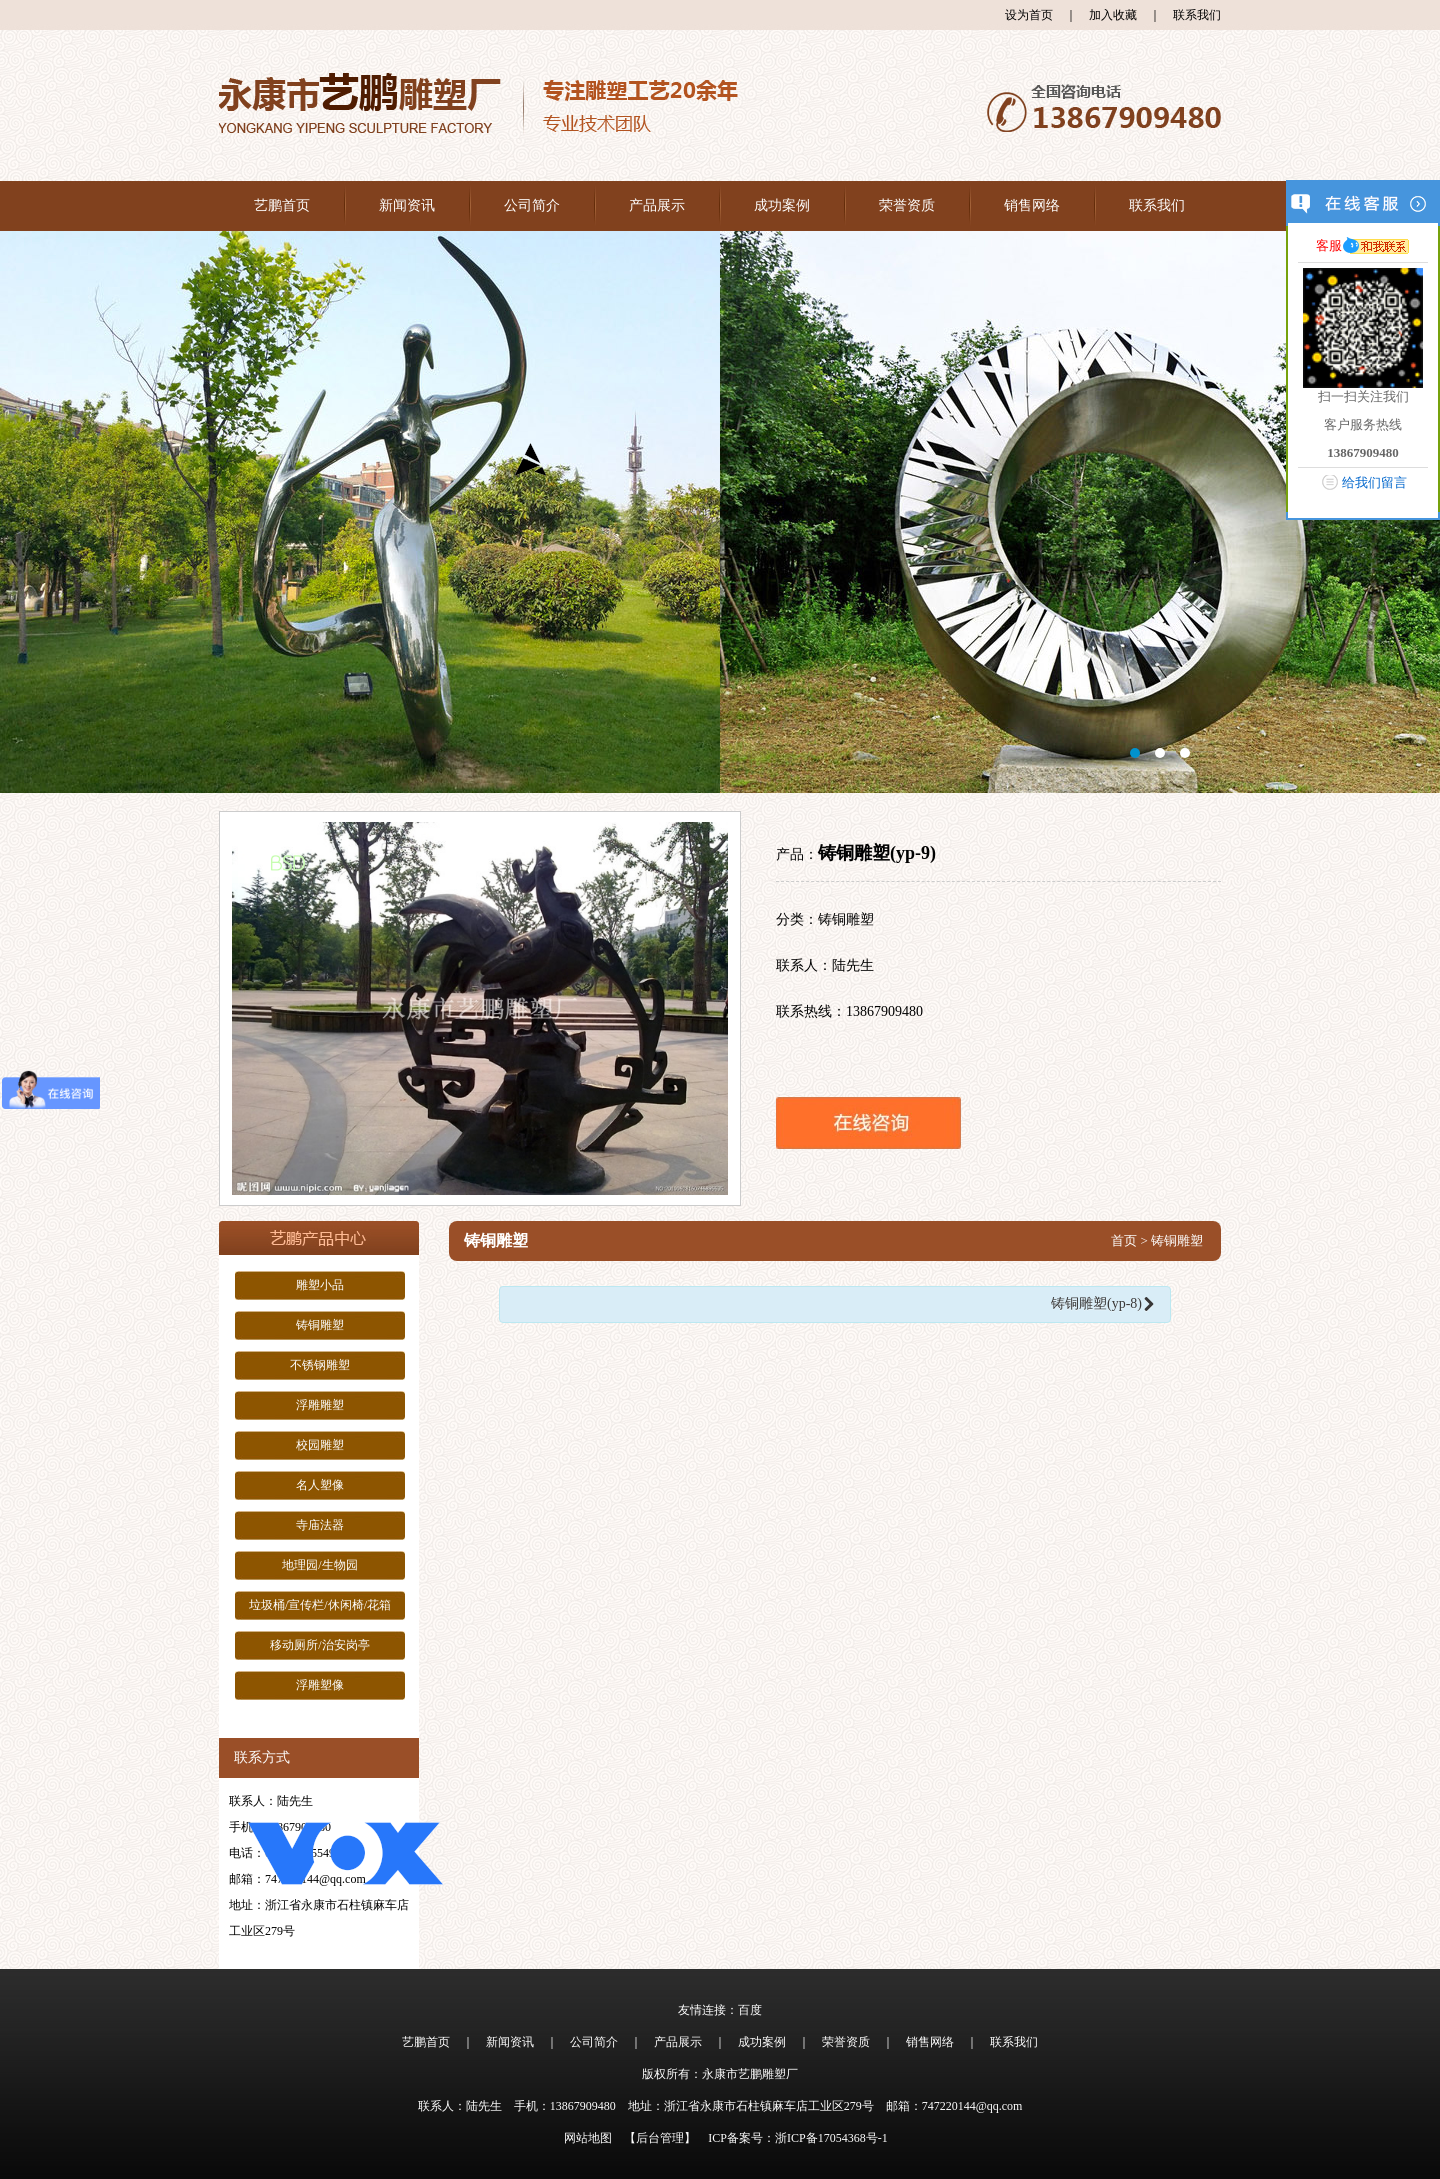  What do you see at coordinates (288, 863) in the screenshot?
I see `BSD operating system logo` at bounding box center [288, 863].